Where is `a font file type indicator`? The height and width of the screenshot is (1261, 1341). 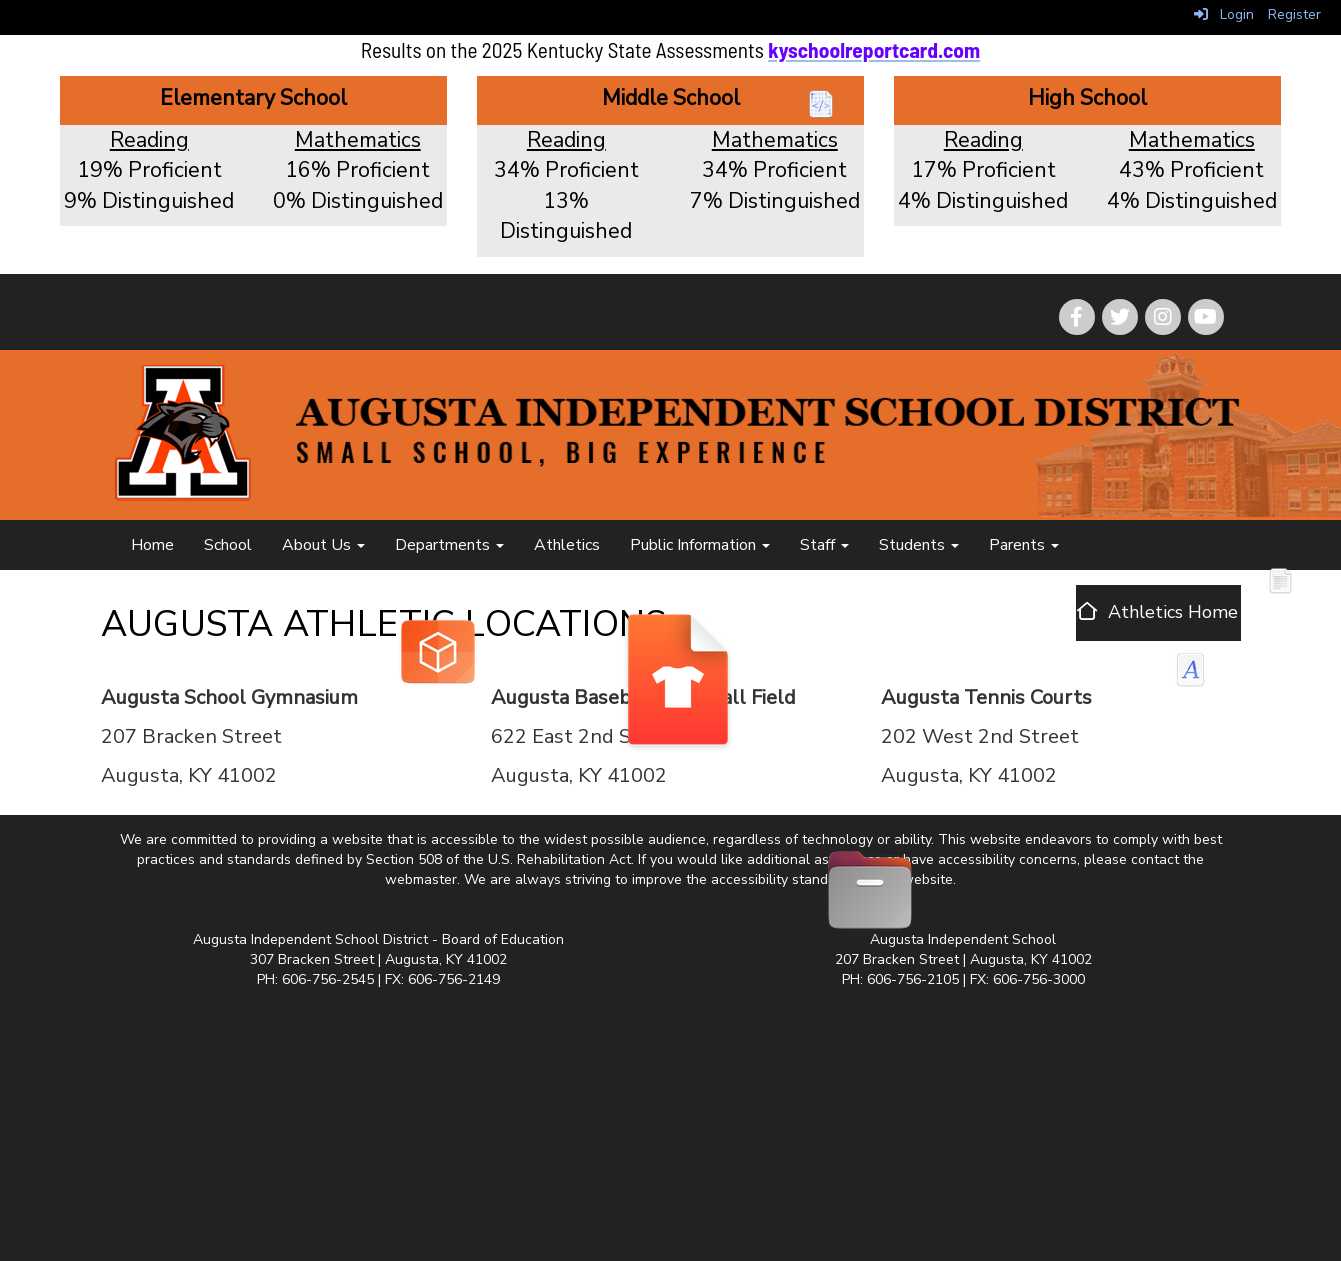
a font file type indicator is located at coordinates (1190, 669).